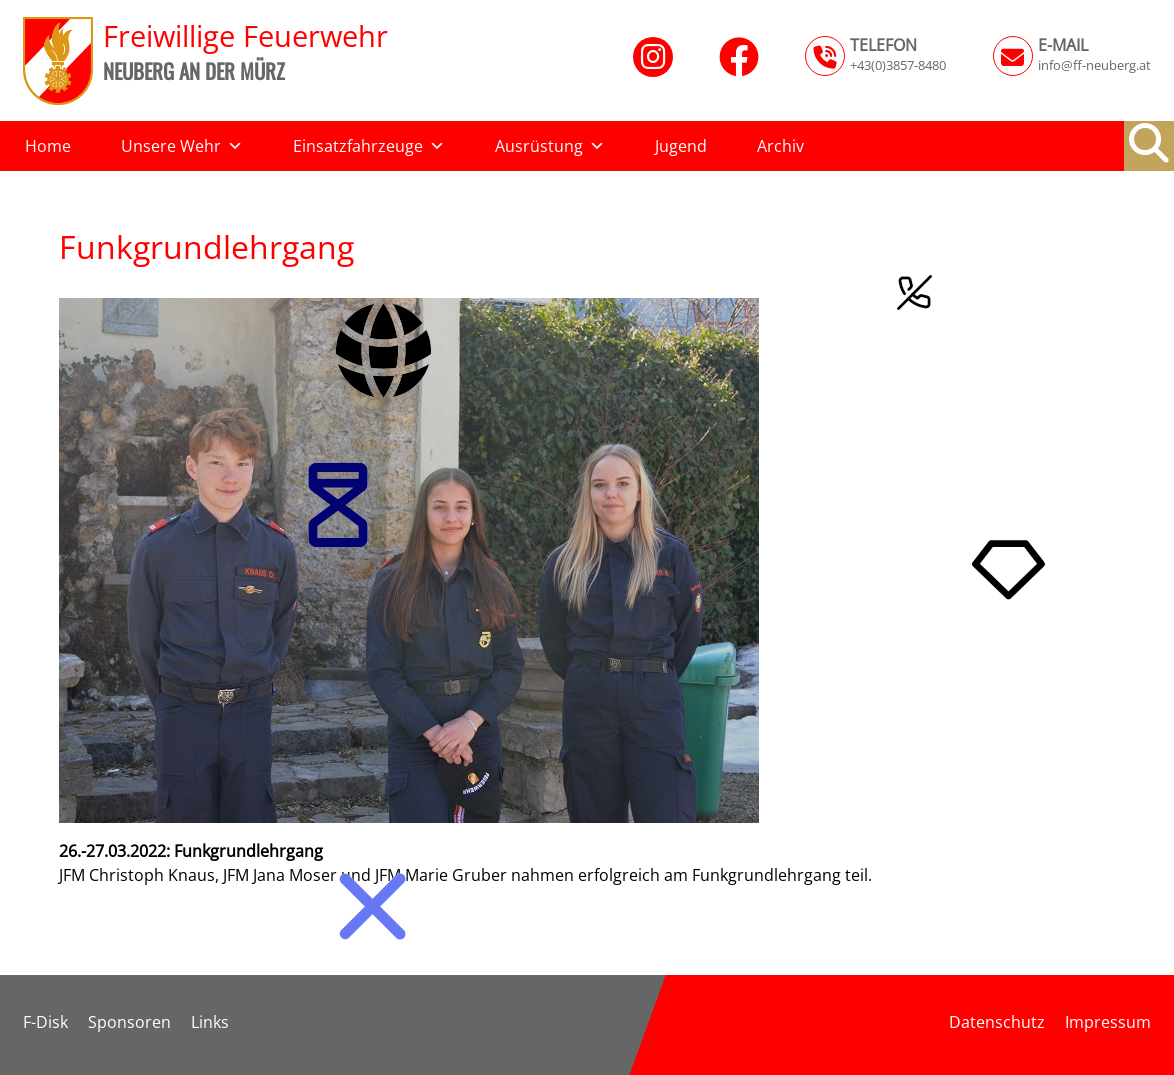  Describe the element at coordinates (1008, 567) in the screenshot. I see `indicates Ruby programming language` at that location.